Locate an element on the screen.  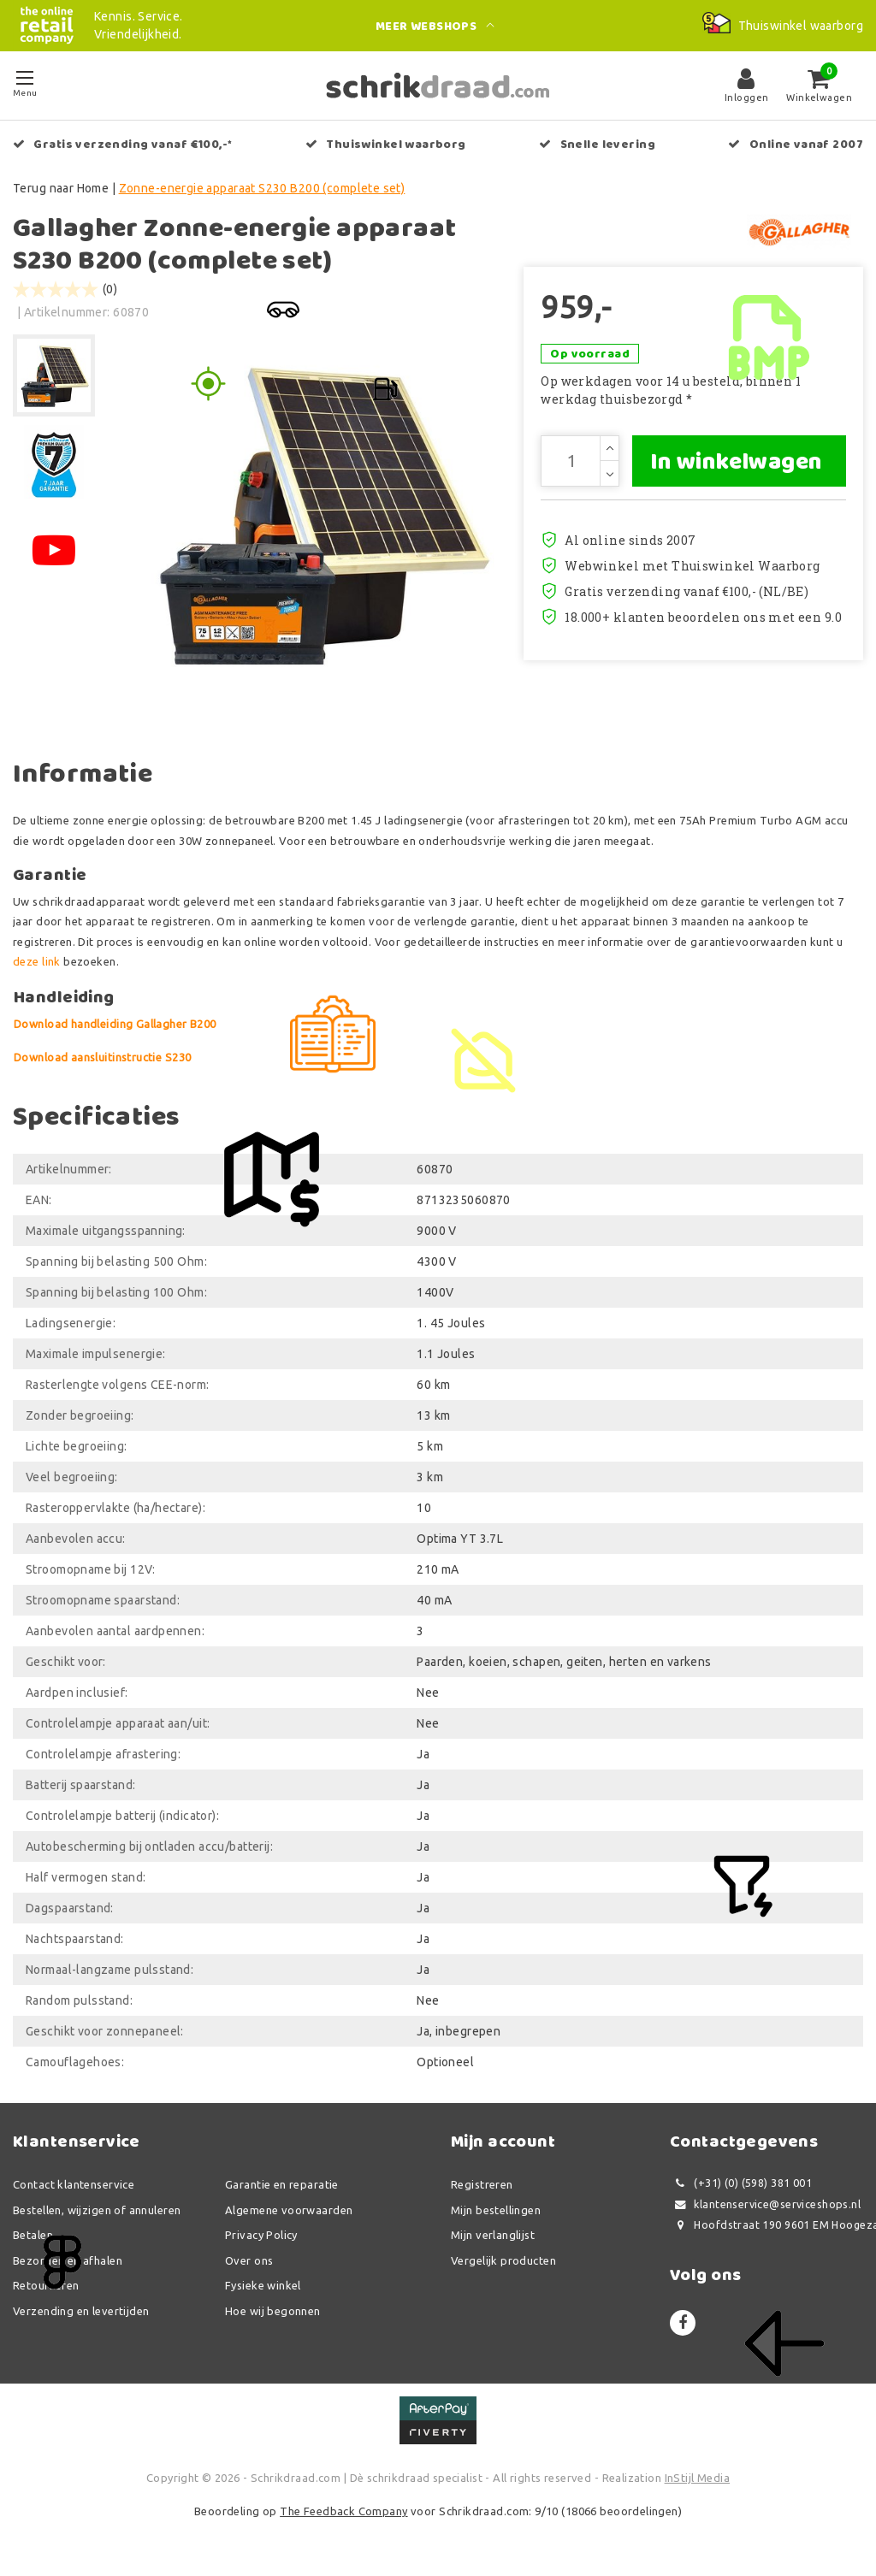
apply quick or instant filtering is located at coordinates (742, 1883).